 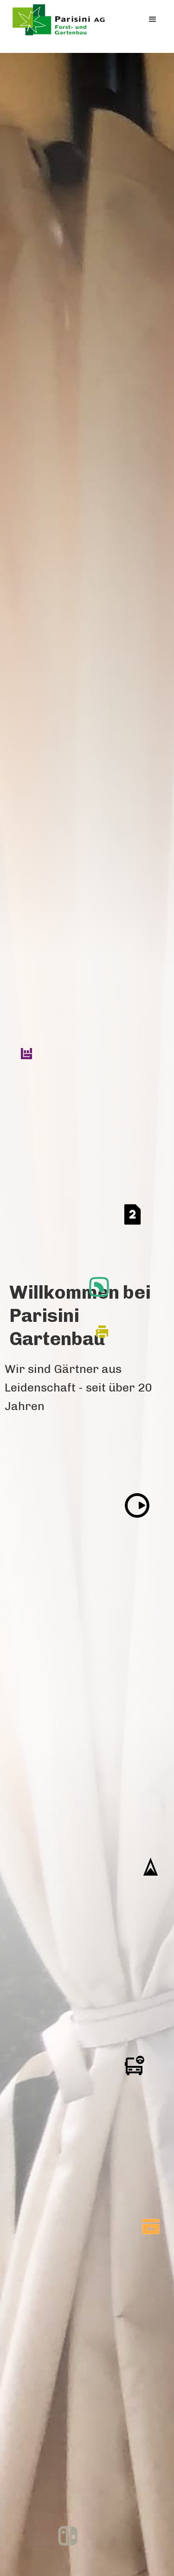 What do you see at coordinates (151, 2226) in the screenshot?
I see `request a refund for a transaction` at bounding box center [151, 2226].